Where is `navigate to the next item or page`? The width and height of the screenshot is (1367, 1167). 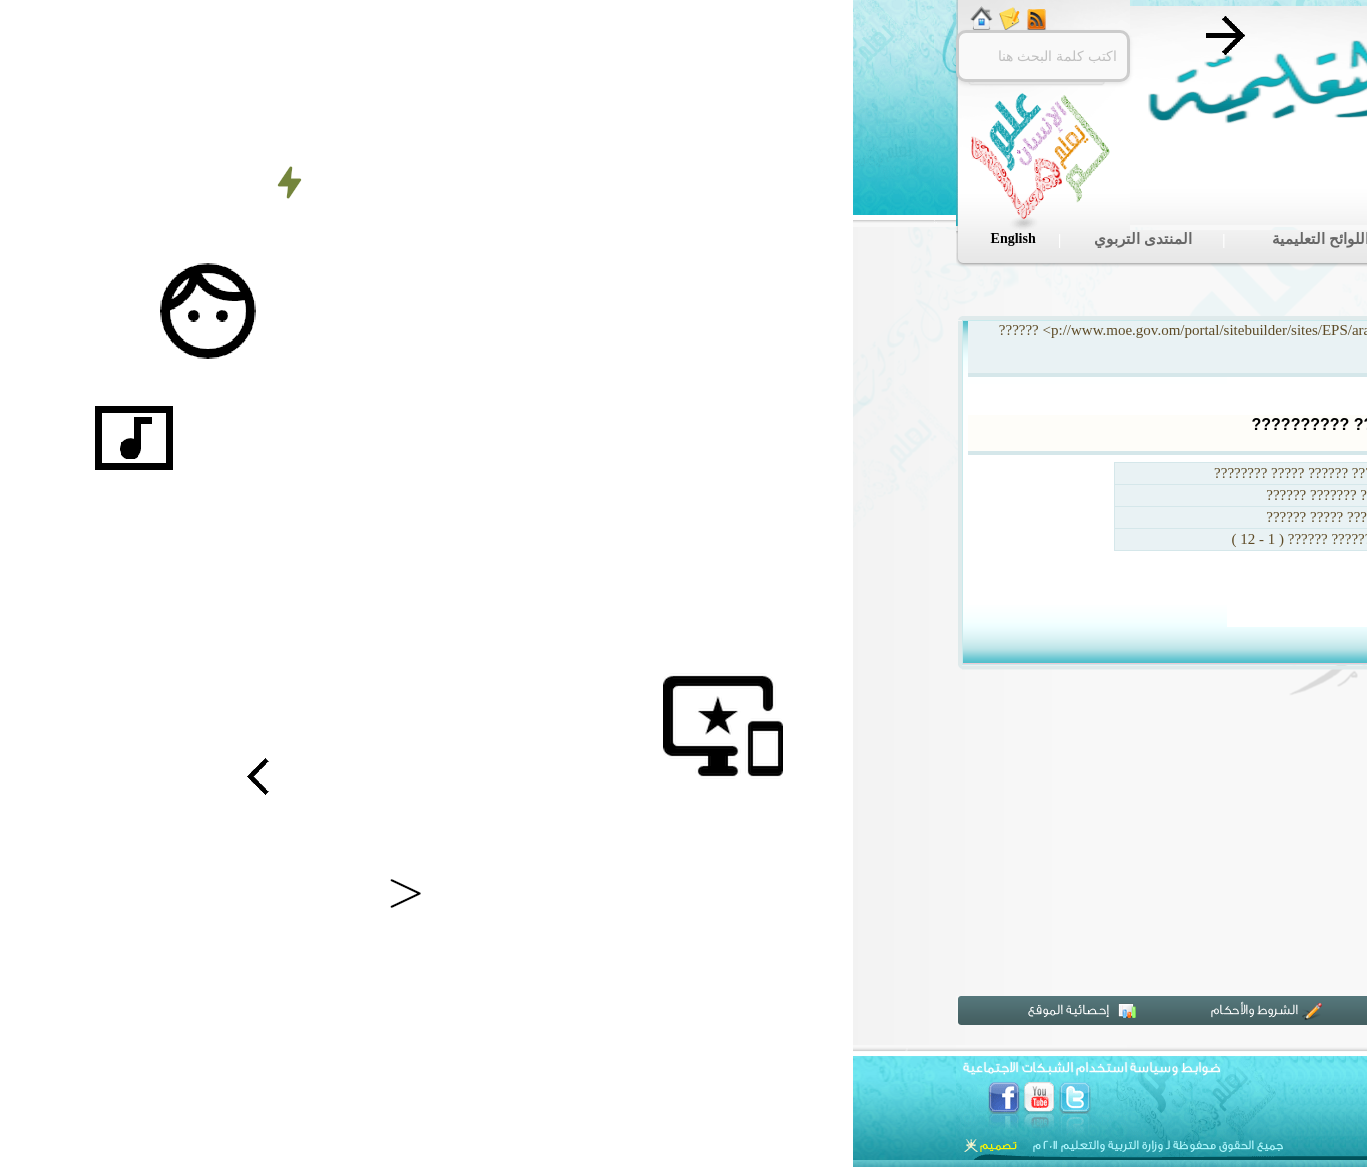
navigate to the next item or page is located at coordinates (403, 893).